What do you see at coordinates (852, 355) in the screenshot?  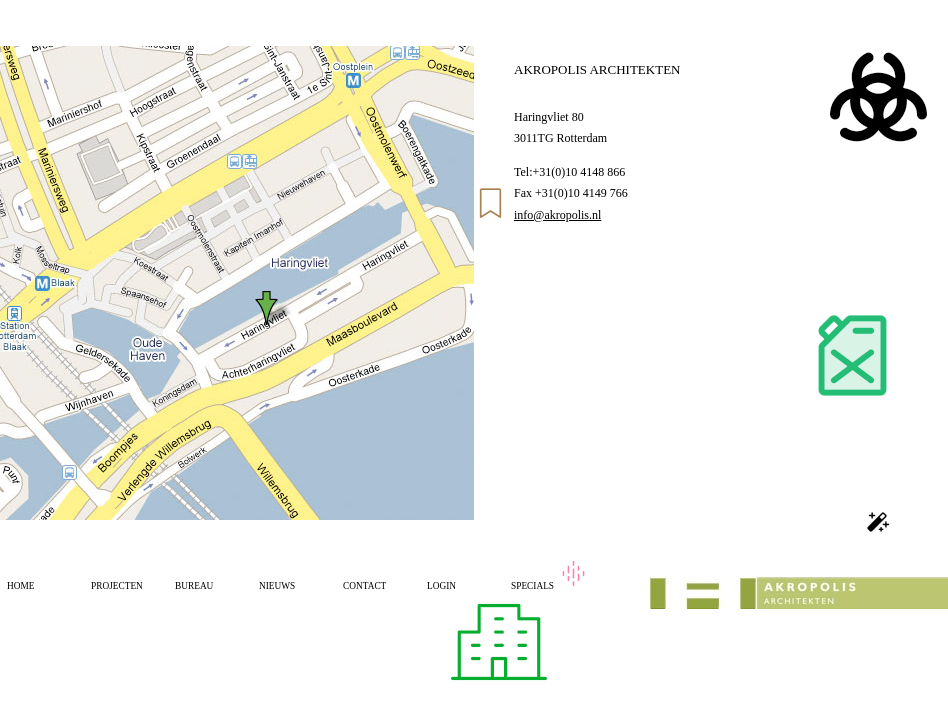 I see `indicates fuel or gas-related settings` at bounding box center [852, 355].